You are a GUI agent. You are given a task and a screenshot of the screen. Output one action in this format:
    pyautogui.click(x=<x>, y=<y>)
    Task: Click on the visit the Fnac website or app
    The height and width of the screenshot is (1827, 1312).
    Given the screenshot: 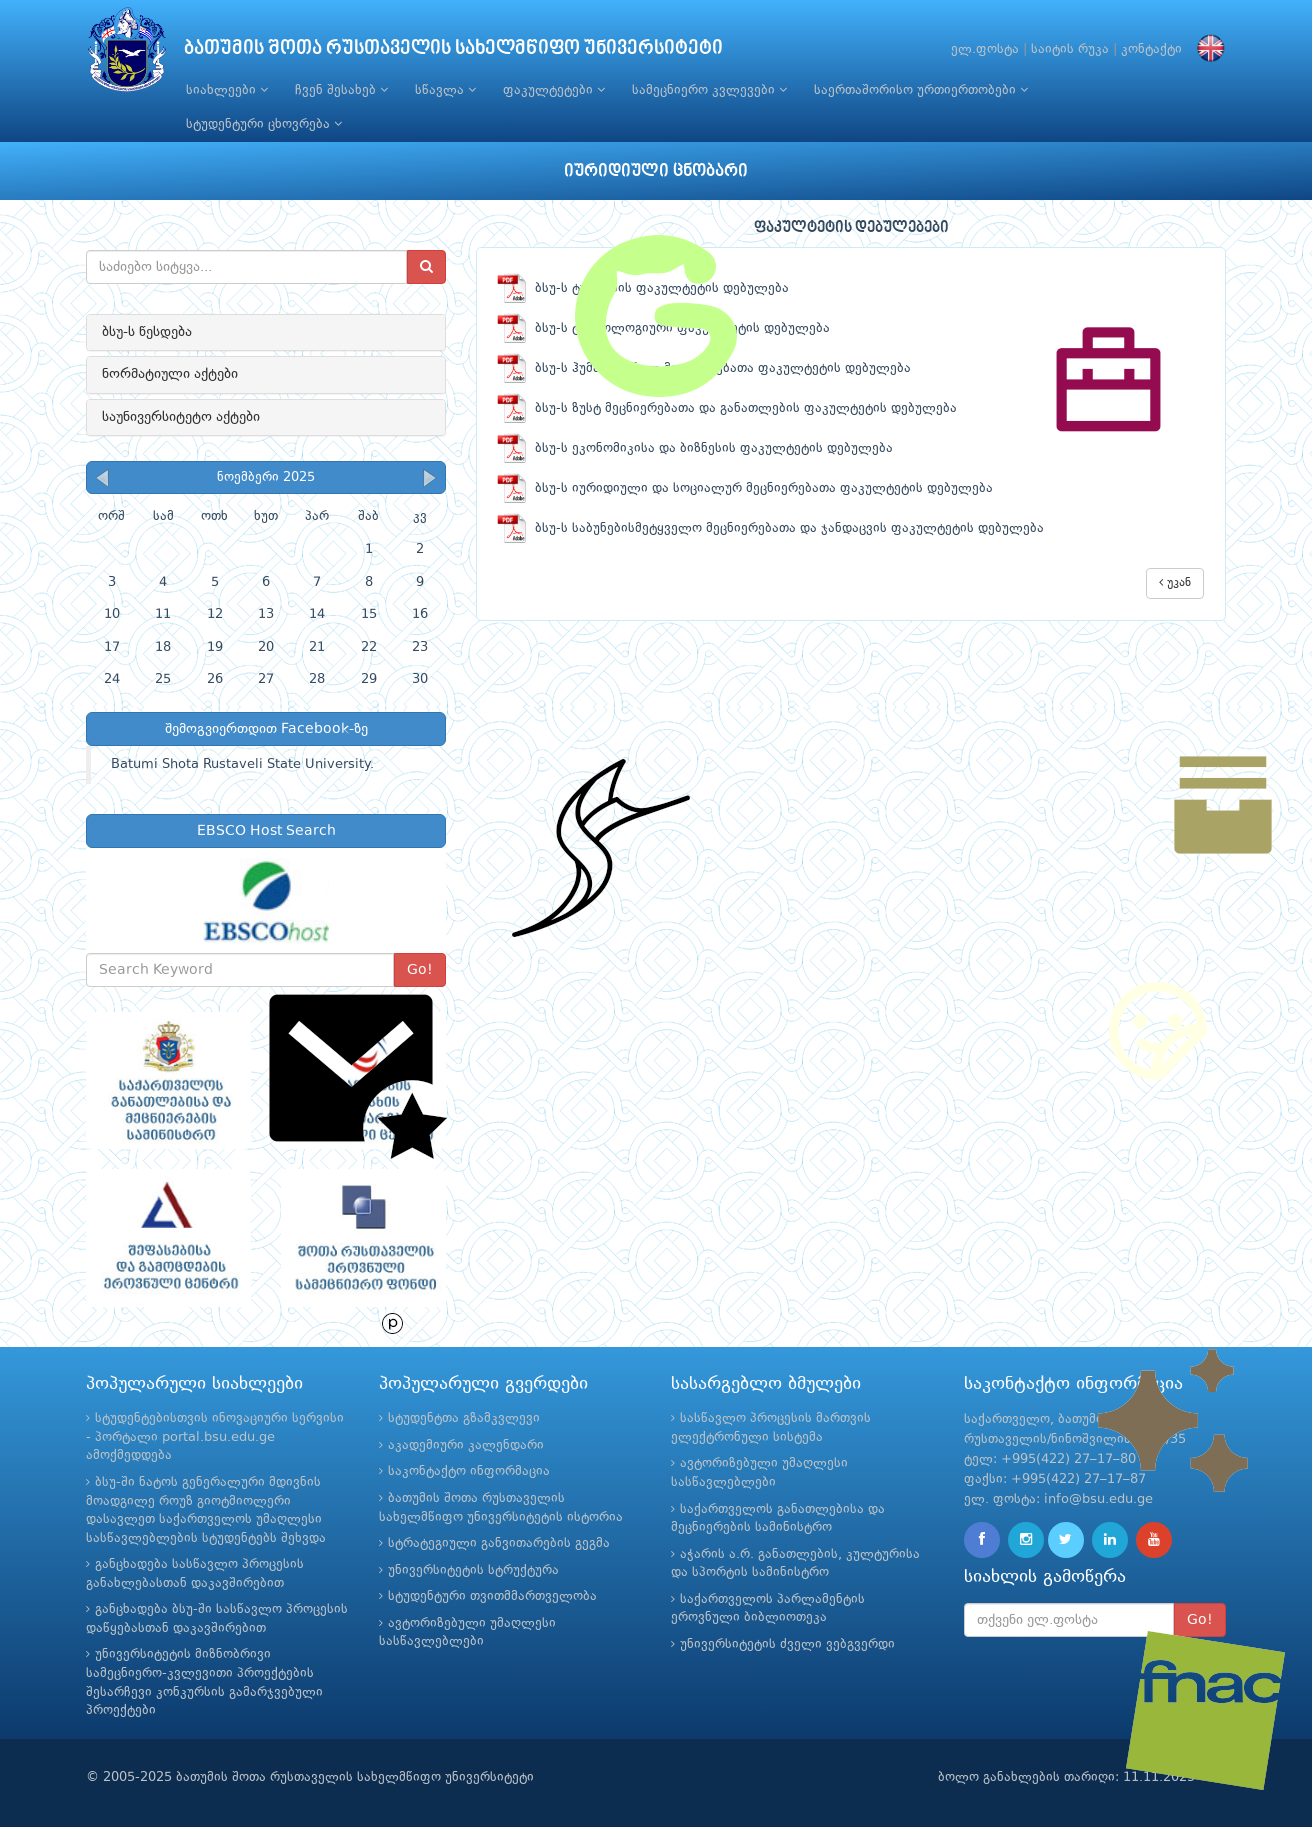 What is the action you would take?
    pyautogui.click(x=1205, y=1710)
    